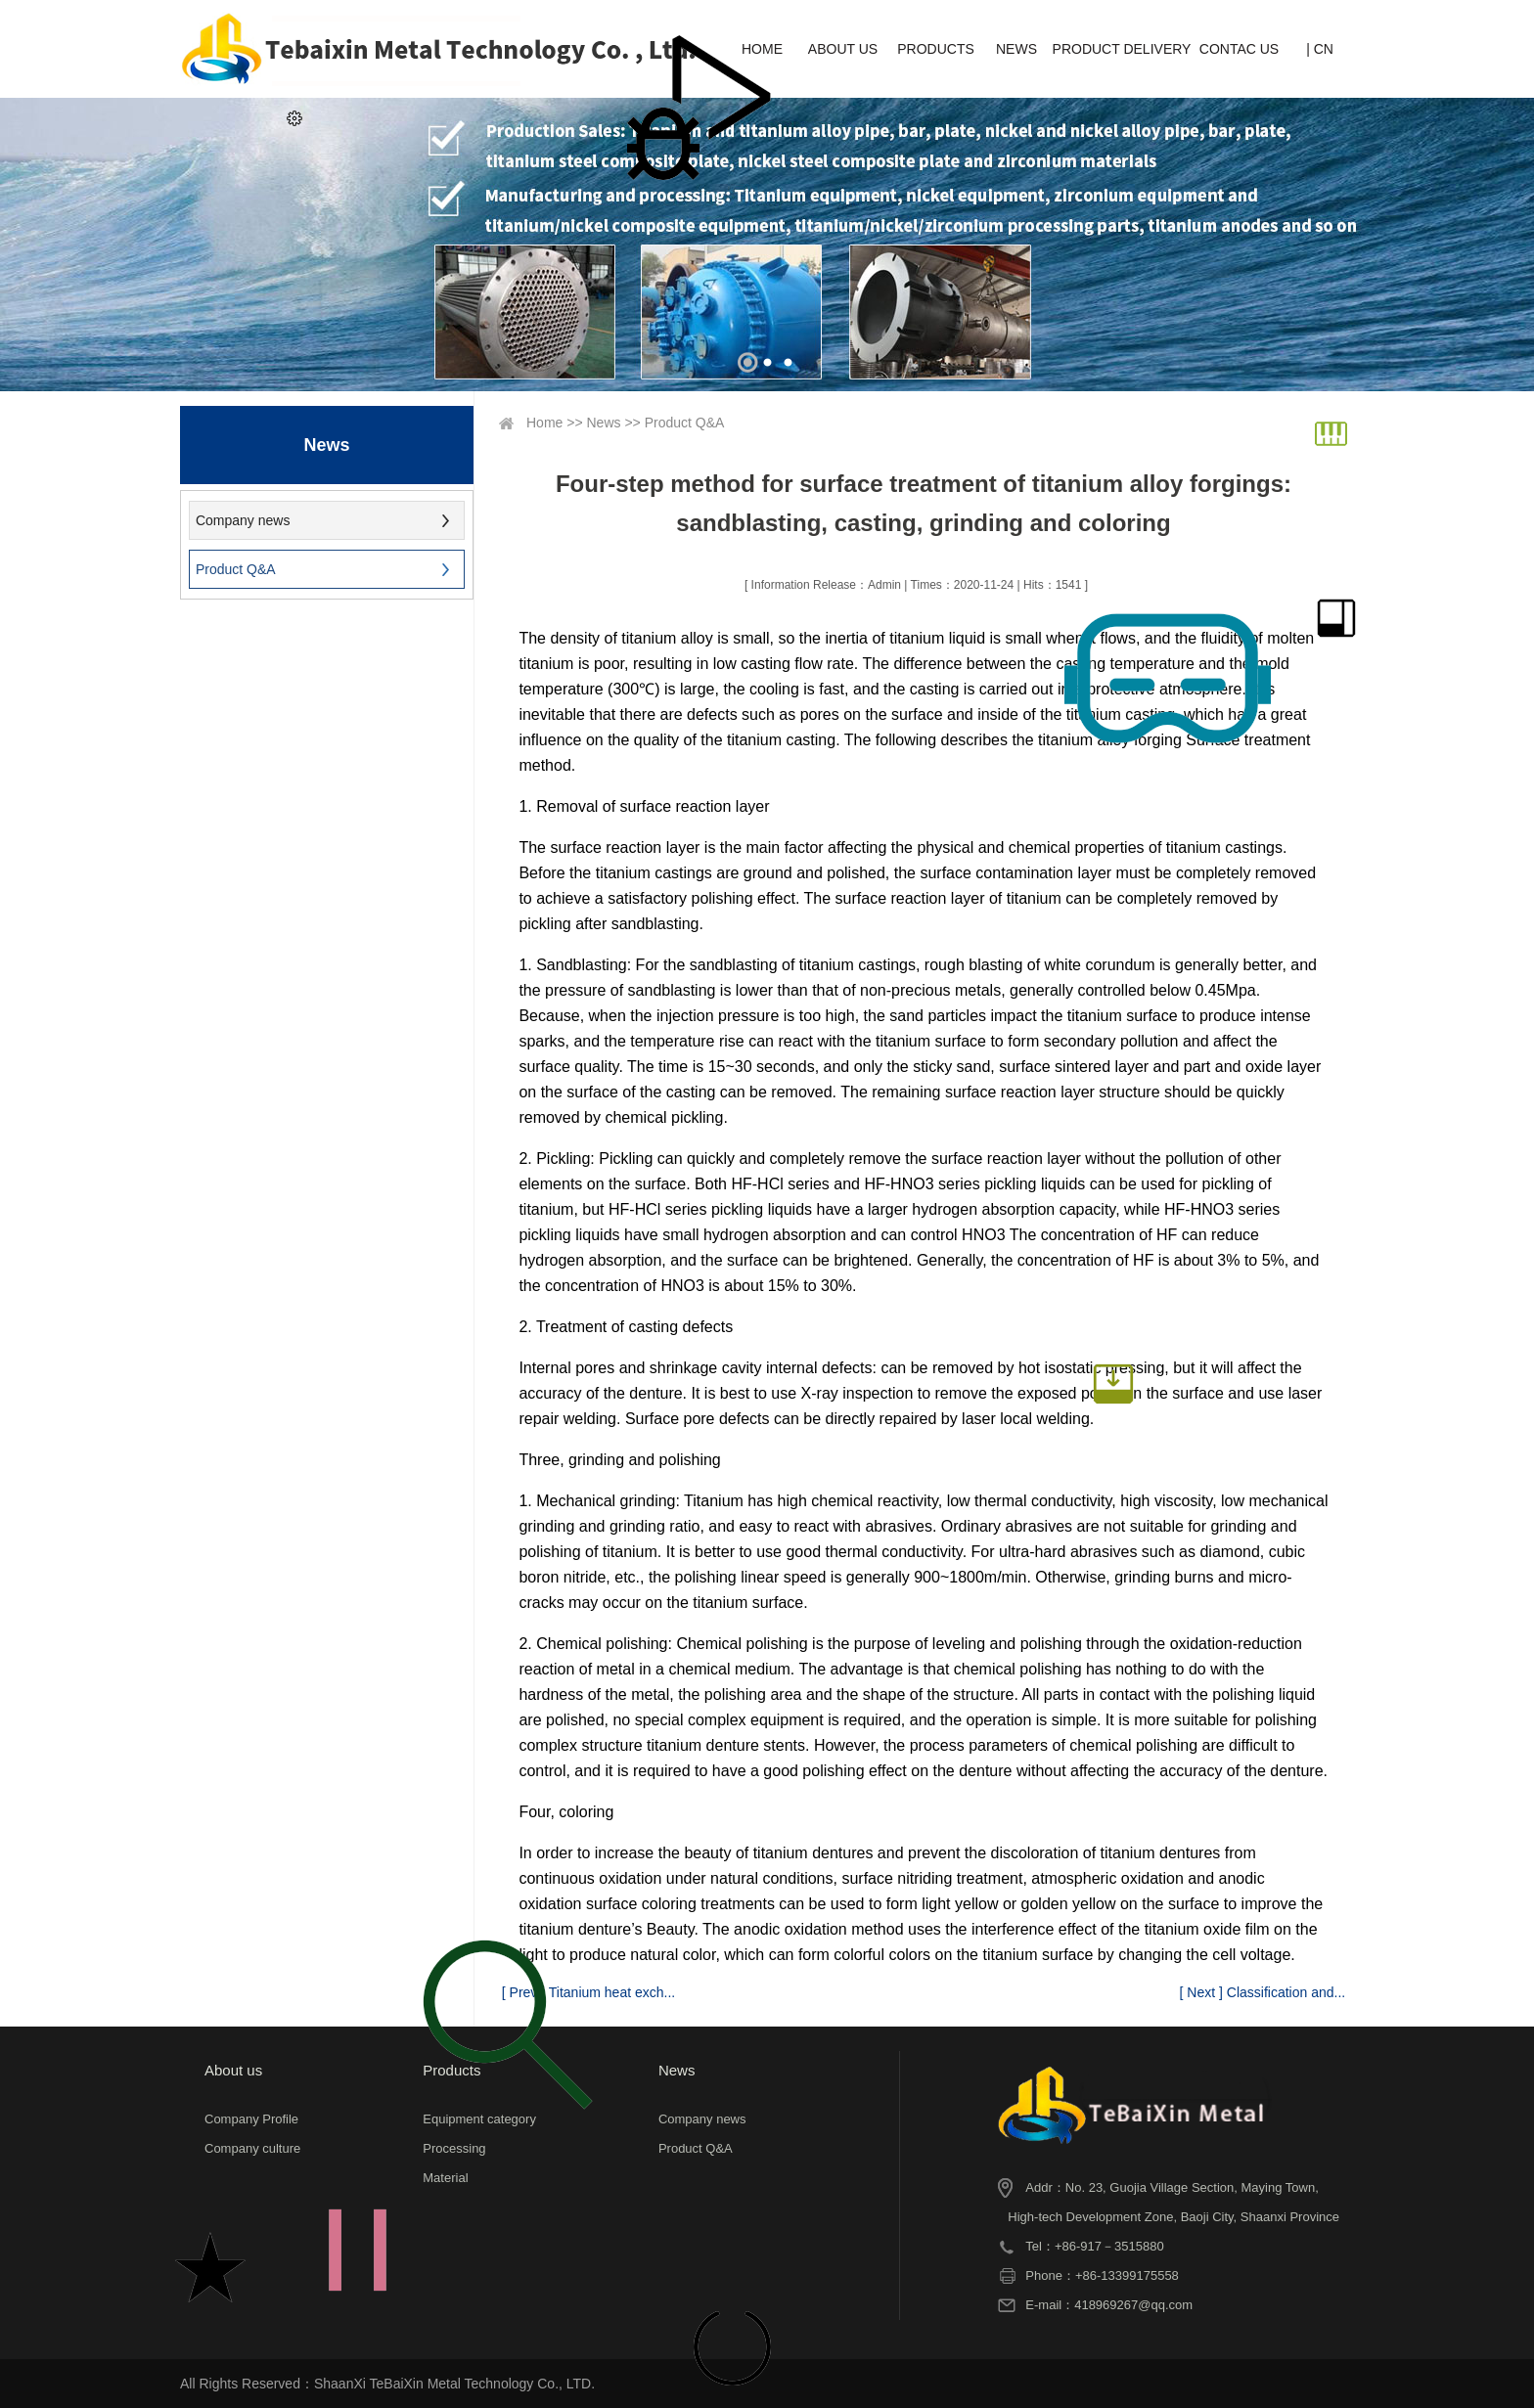 Image resolution: width=1534 pixels, height=2408 pixels. What do you see at coordinates (699, 108) in the screenshot?
I see `start debugging session` at bounding box center [699, 108].